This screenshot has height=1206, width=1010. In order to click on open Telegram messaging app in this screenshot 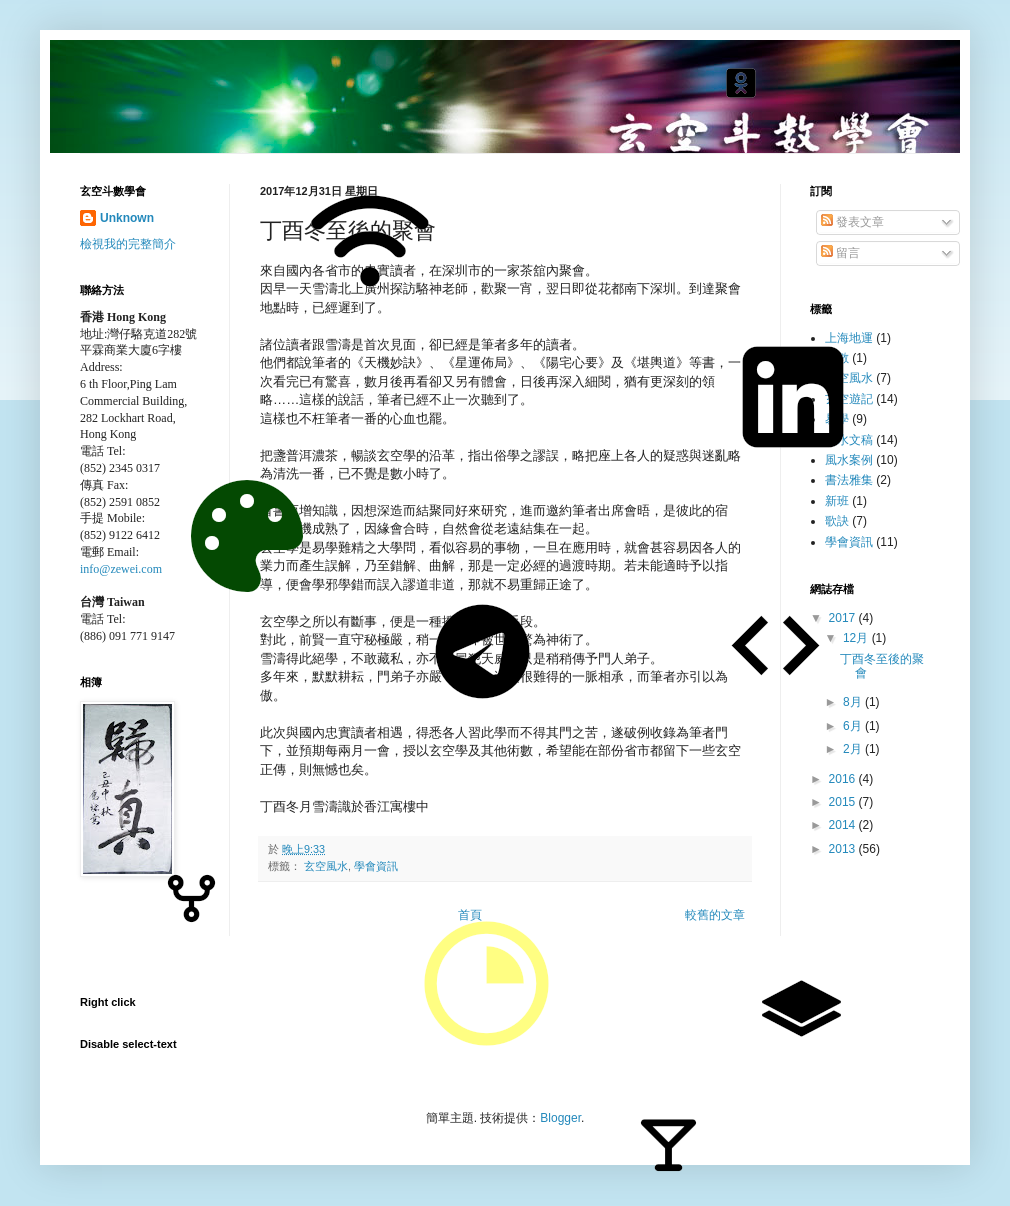, I will do `click(482, 651)`.